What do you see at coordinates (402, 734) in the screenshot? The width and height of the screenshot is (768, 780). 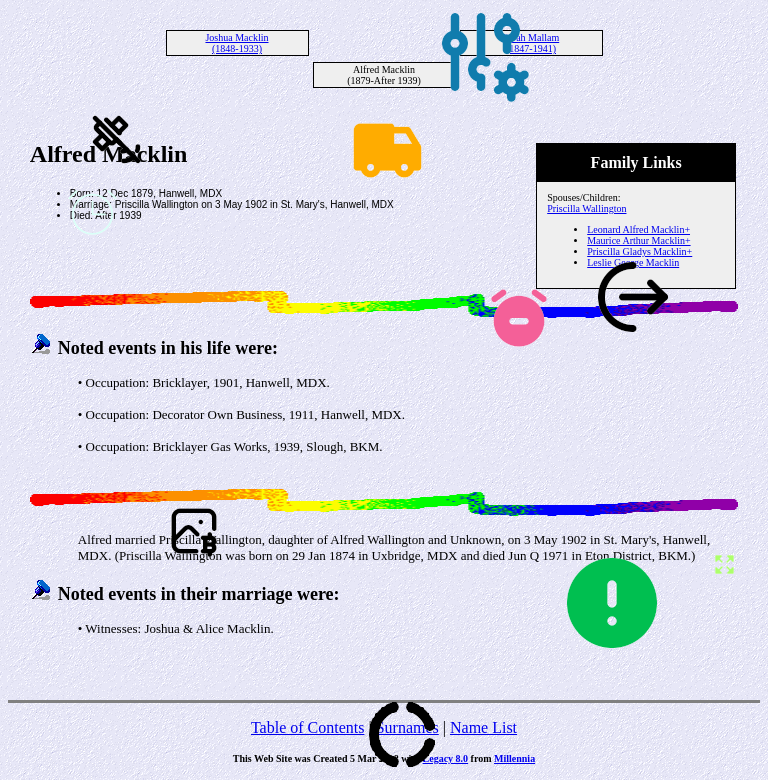 I see `loading or processing in progress` at bounding box center [402, 734].